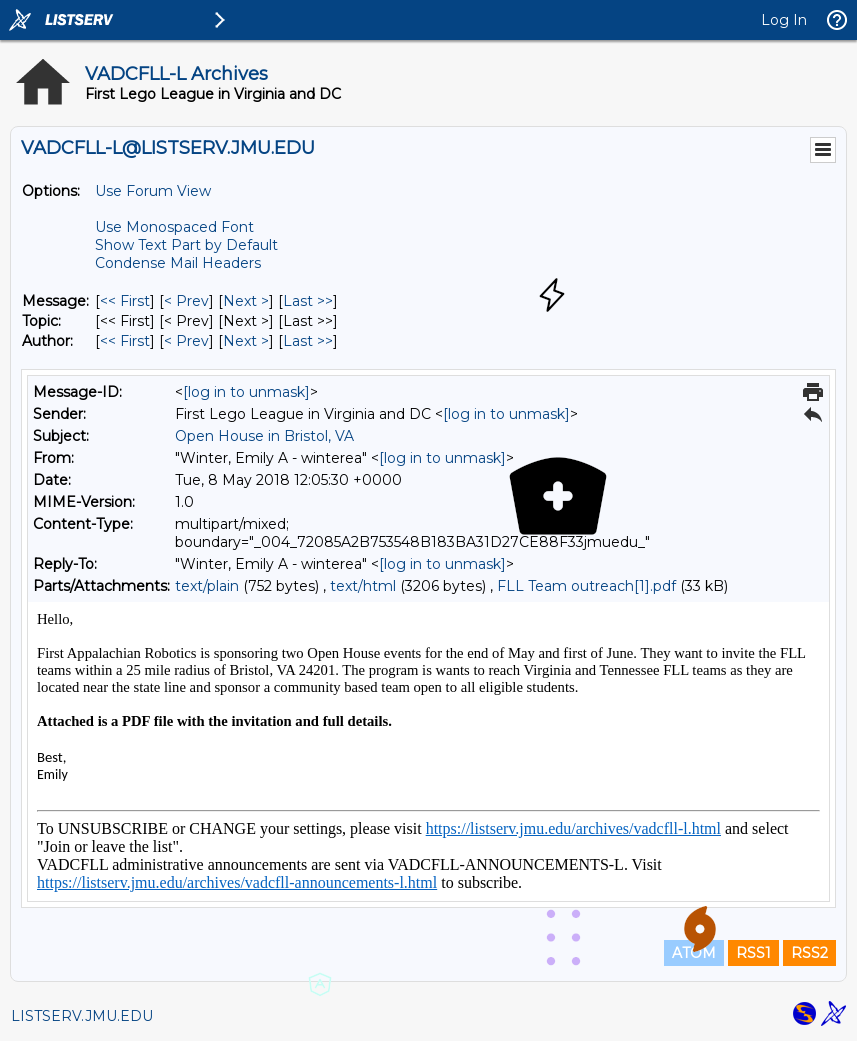  I want to click on drag to reorder items, so click(563, 937).